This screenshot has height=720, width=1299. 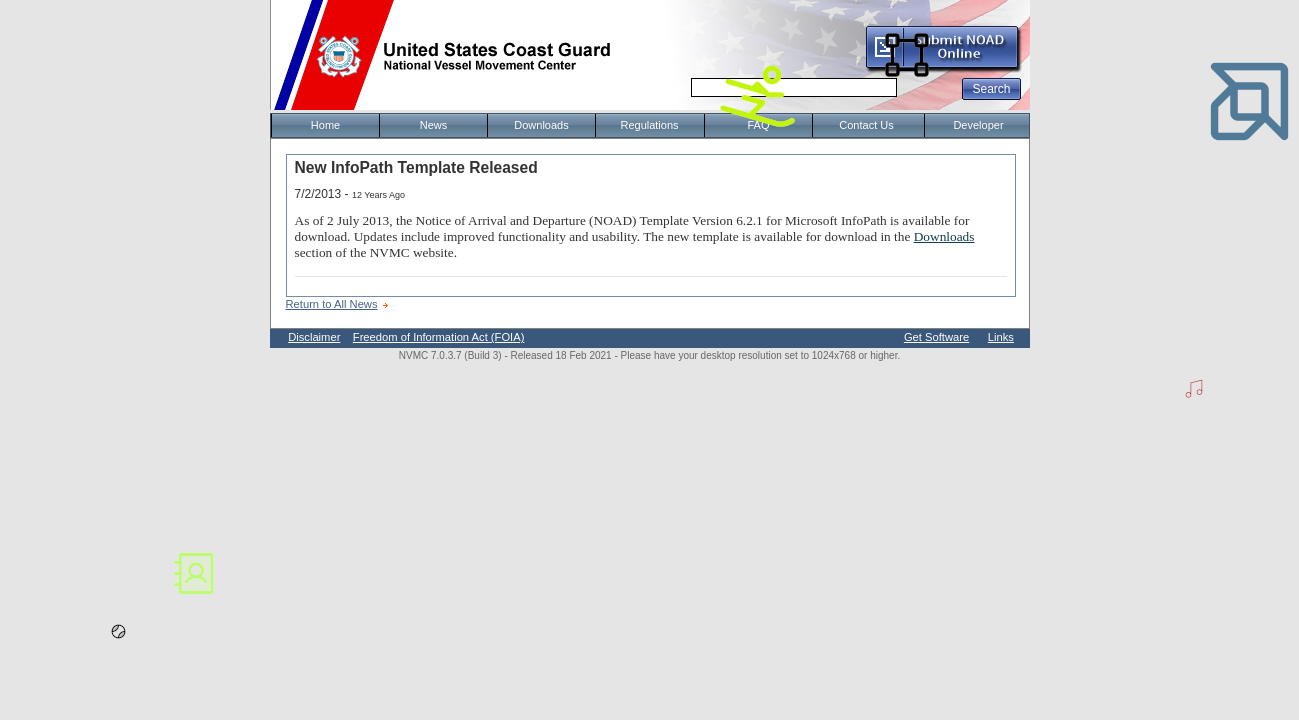 What do you see at coordinates (757, 97) in the screenshot?
I see `access skiing or winter sports activities` at bounding box center [757, 97].